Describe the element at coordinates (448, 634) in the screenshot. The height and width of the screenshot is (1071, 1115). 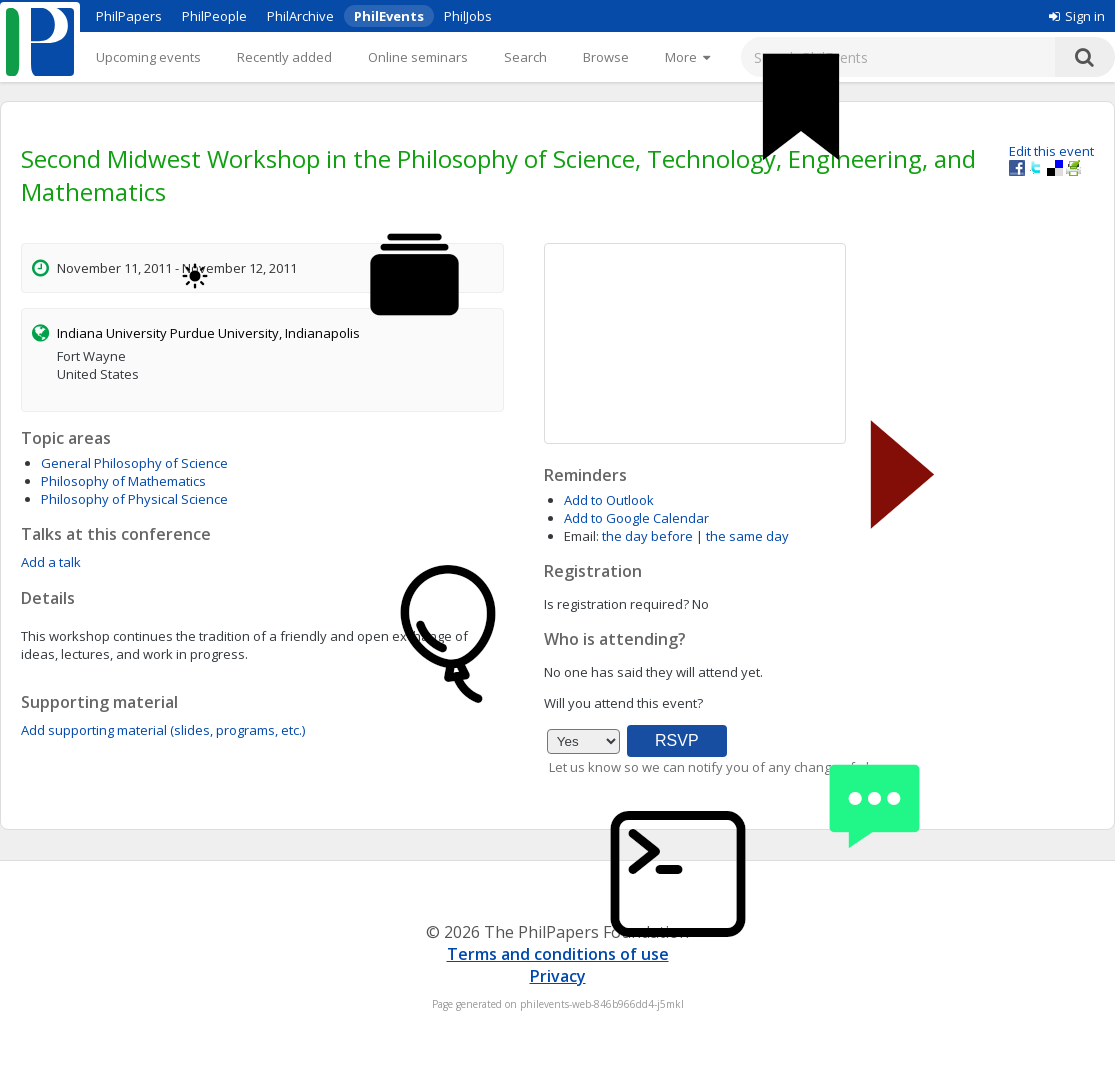
I see `indicates a celebration or special event` at that location.